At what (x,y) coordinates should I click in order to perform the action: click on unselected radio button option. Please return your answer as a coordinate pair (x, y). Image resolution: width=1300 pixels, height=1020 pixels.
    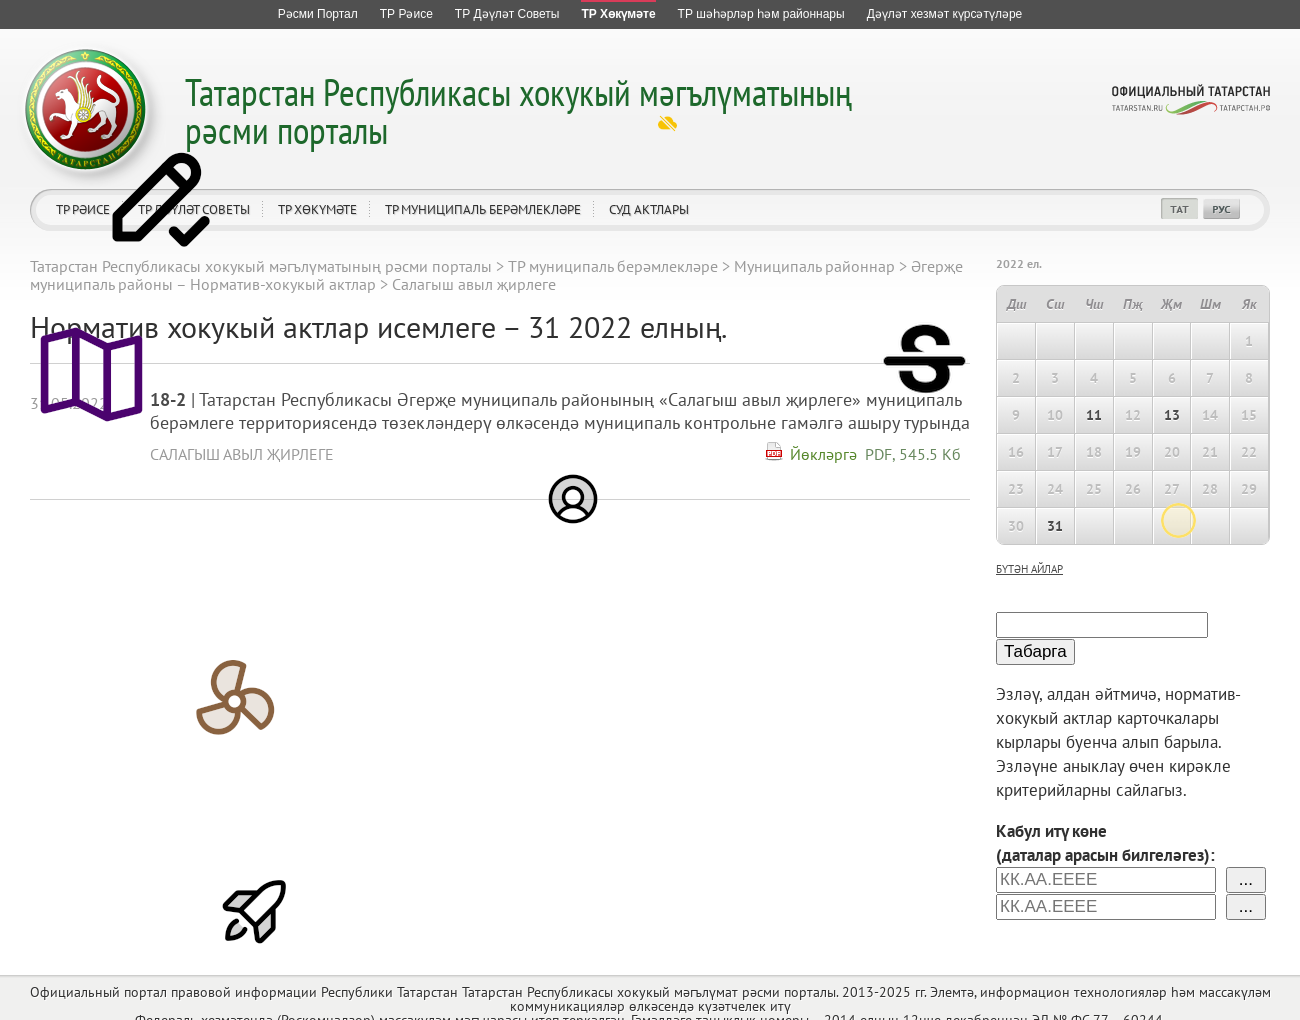
    Looking at the image, I should click on (1178, 520).